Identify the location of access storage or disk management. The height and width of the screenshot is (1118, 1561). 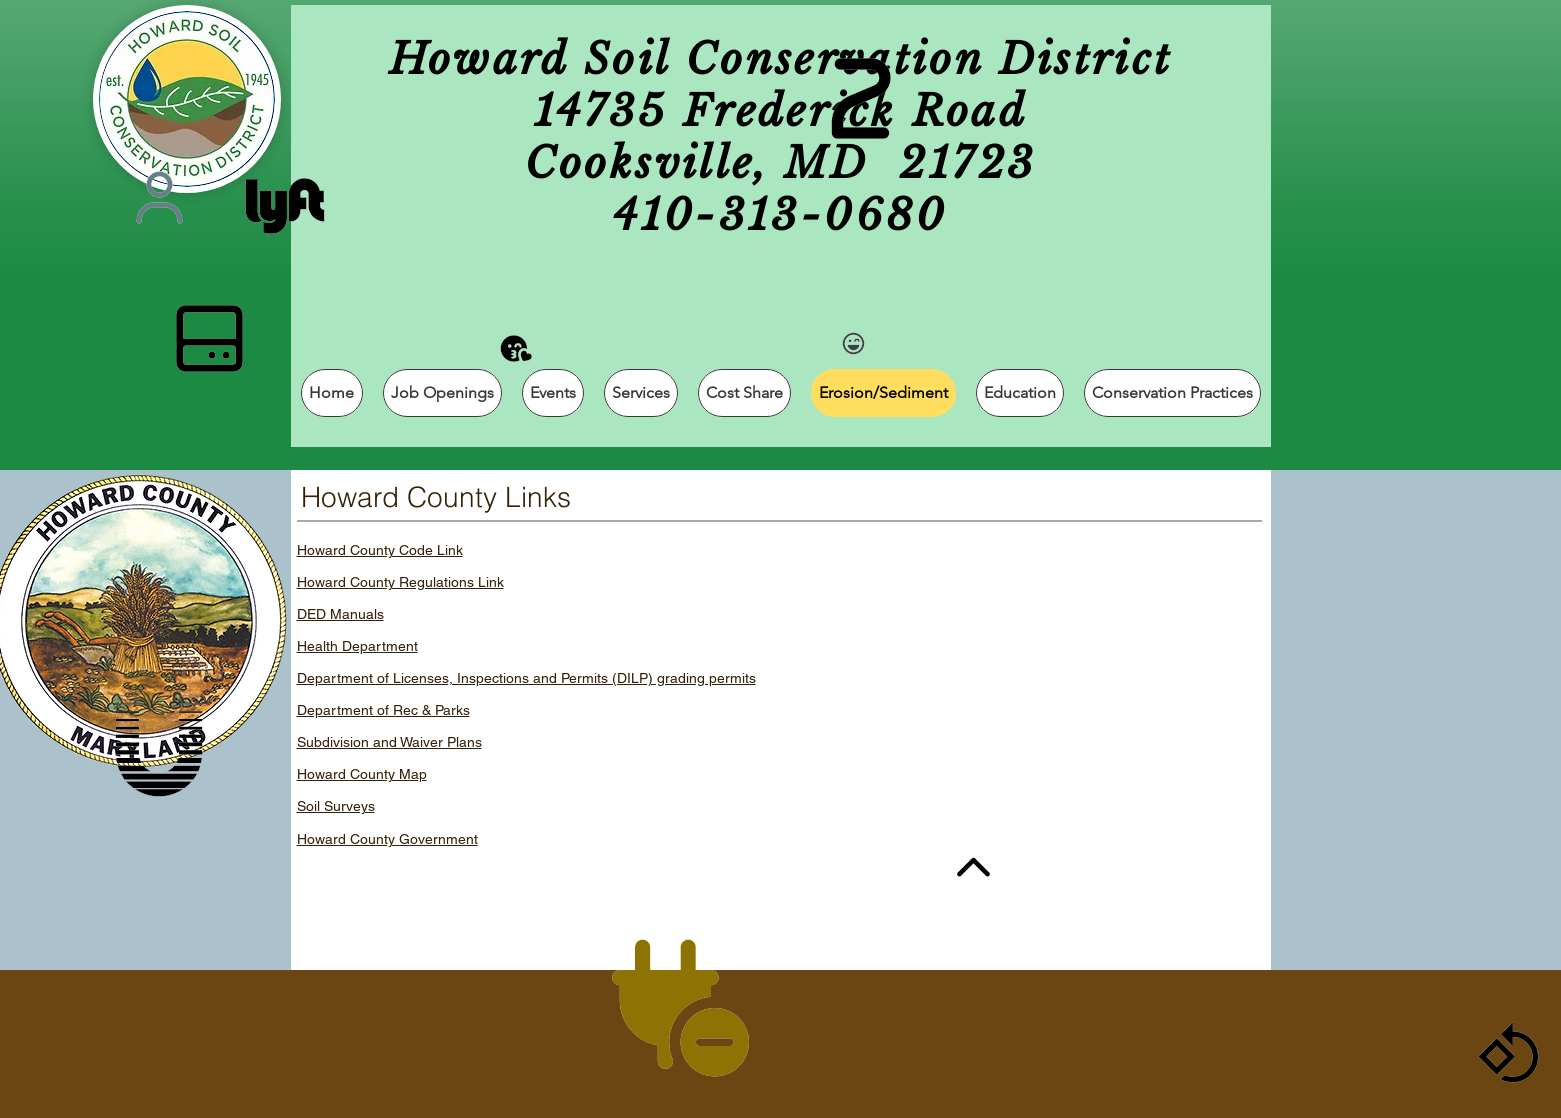
(209, 338).